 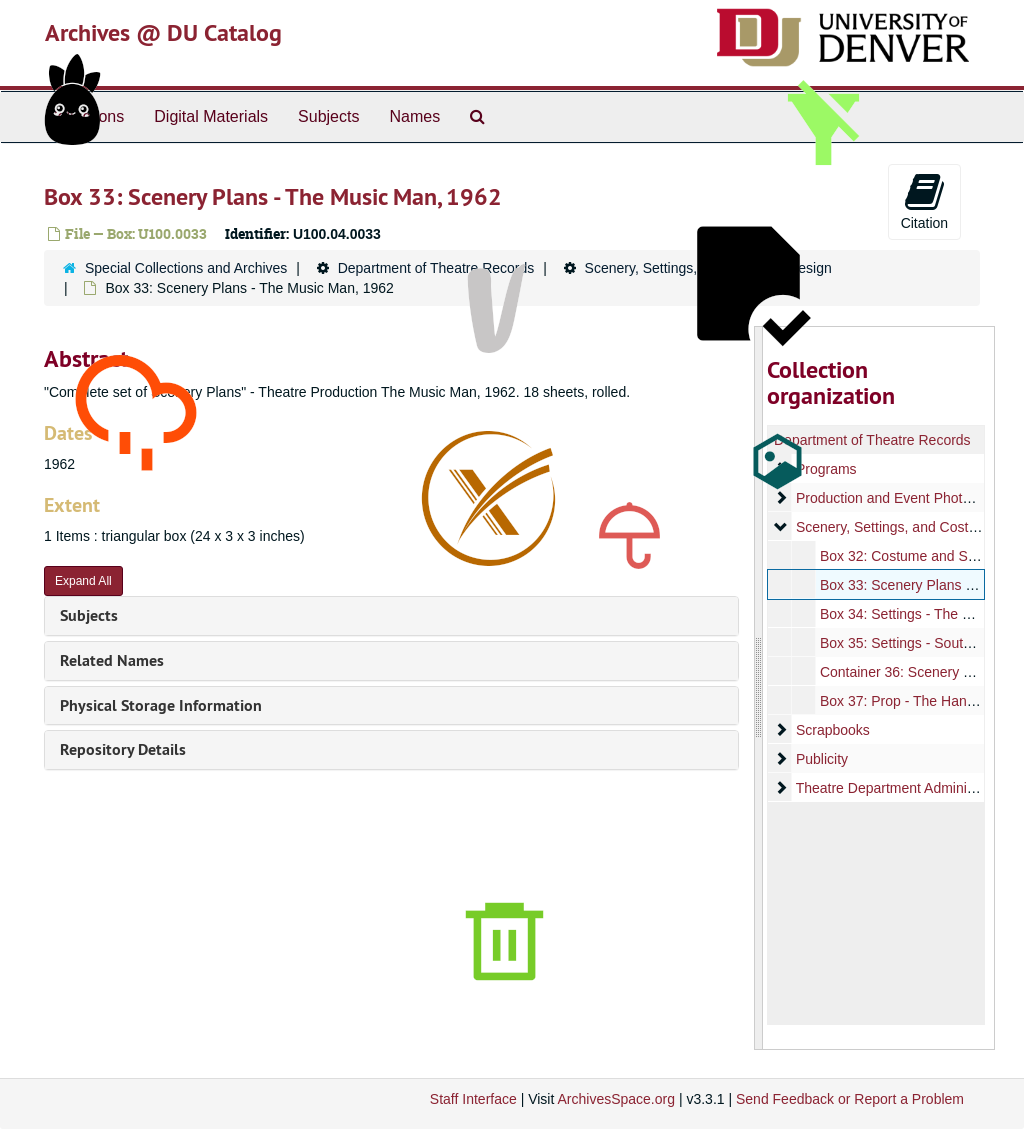 What do you see at coordinates (504, 941) in the screenshot?
I see `delete selected item` at bounding box center [504, 941].